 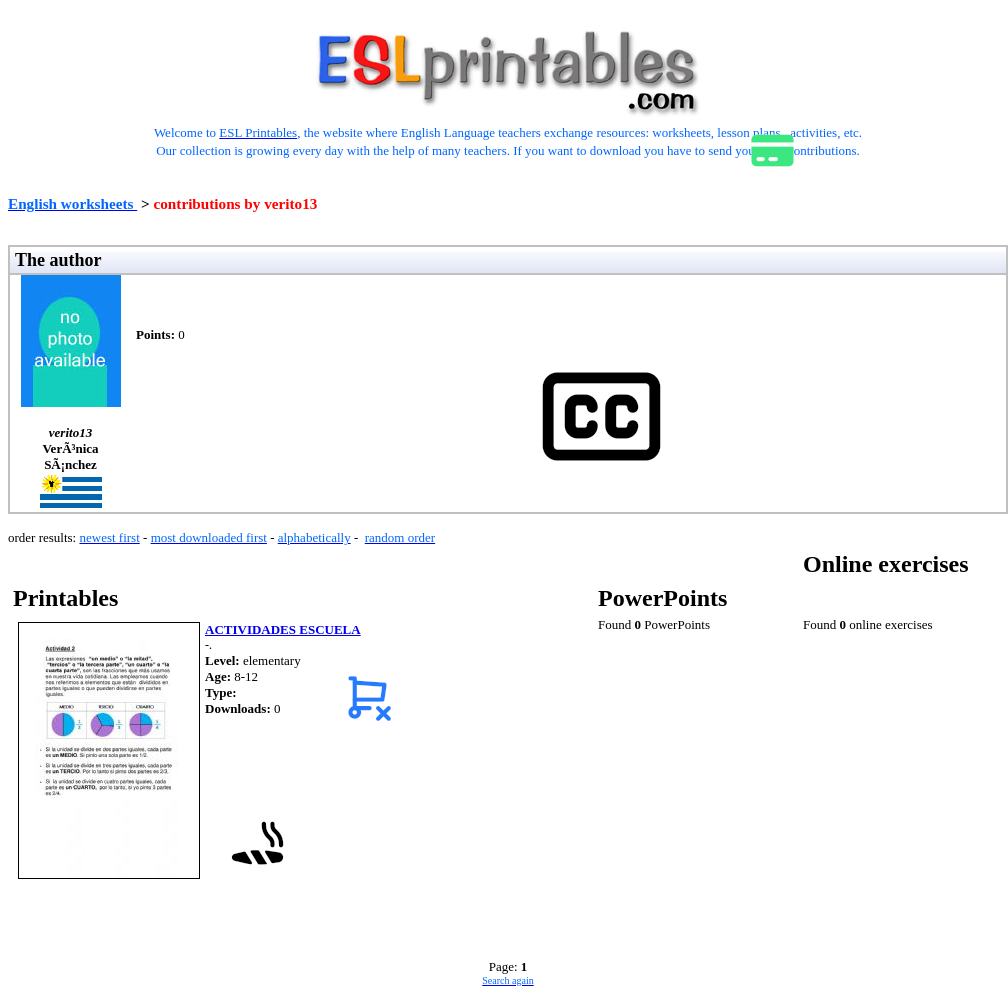 I want to click on manage payment methods, so click(x=772, y=150).